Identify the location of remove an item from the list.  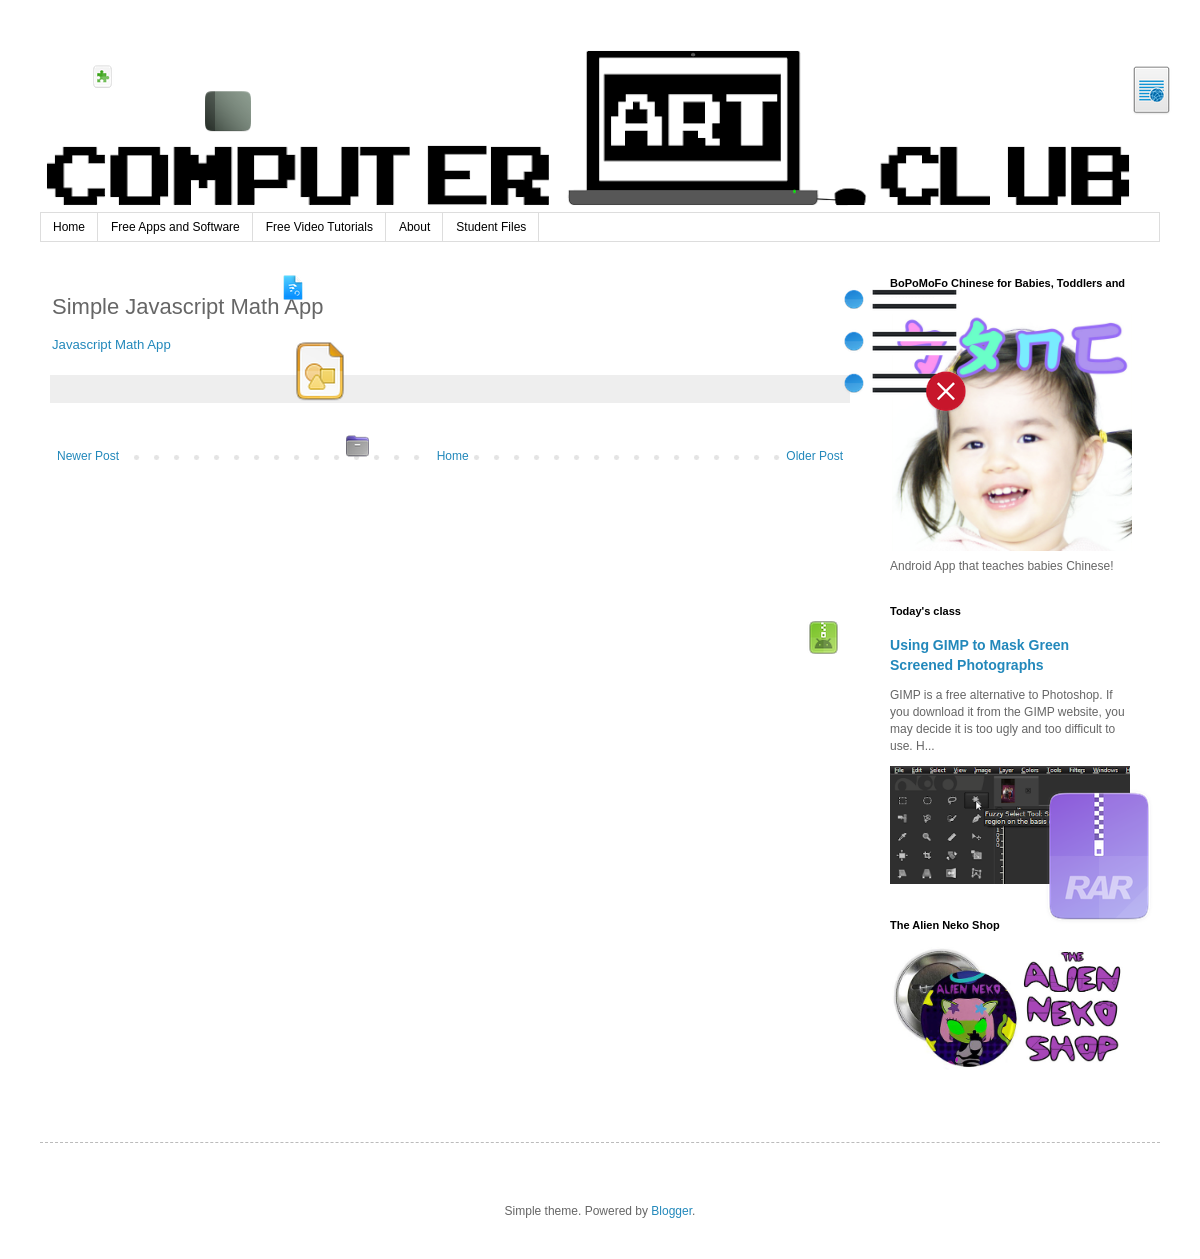
(900, 343).